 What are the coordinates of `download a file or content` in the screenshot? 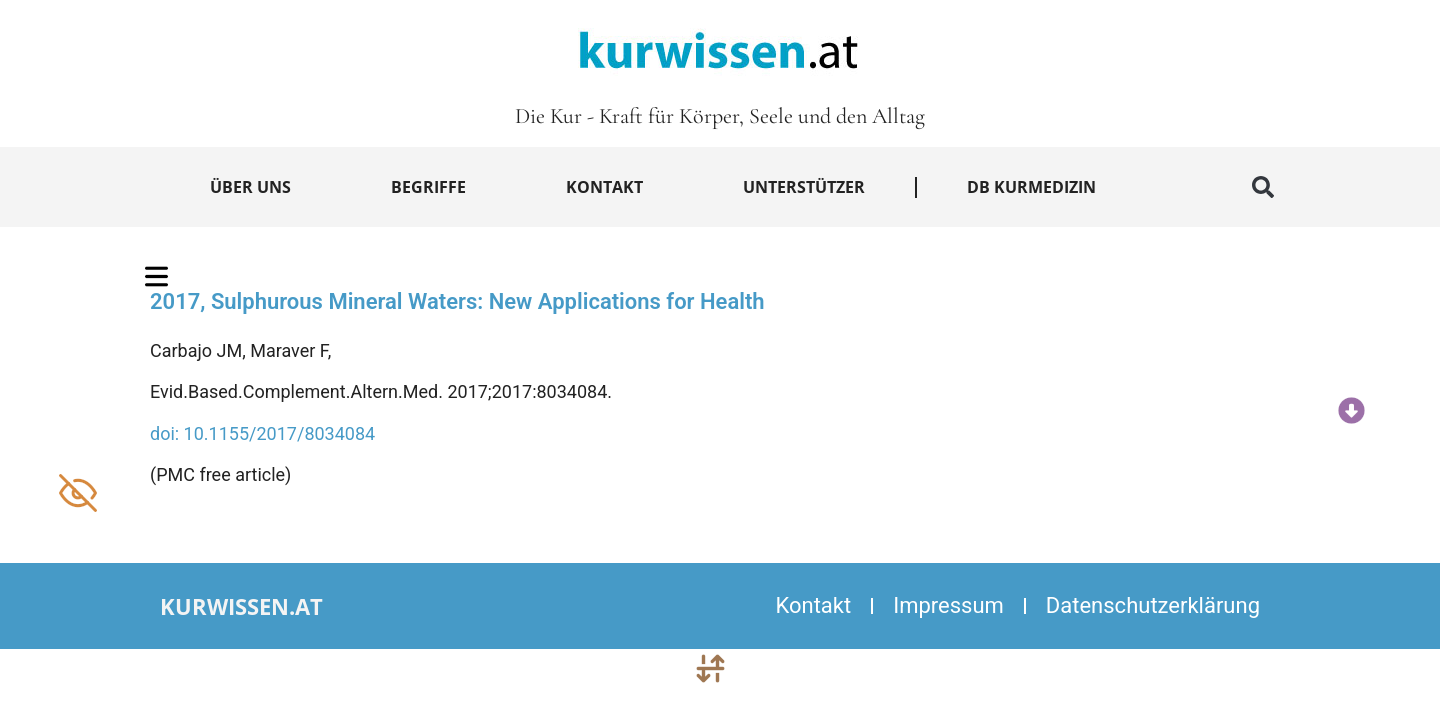 It's located at (1351, 410).